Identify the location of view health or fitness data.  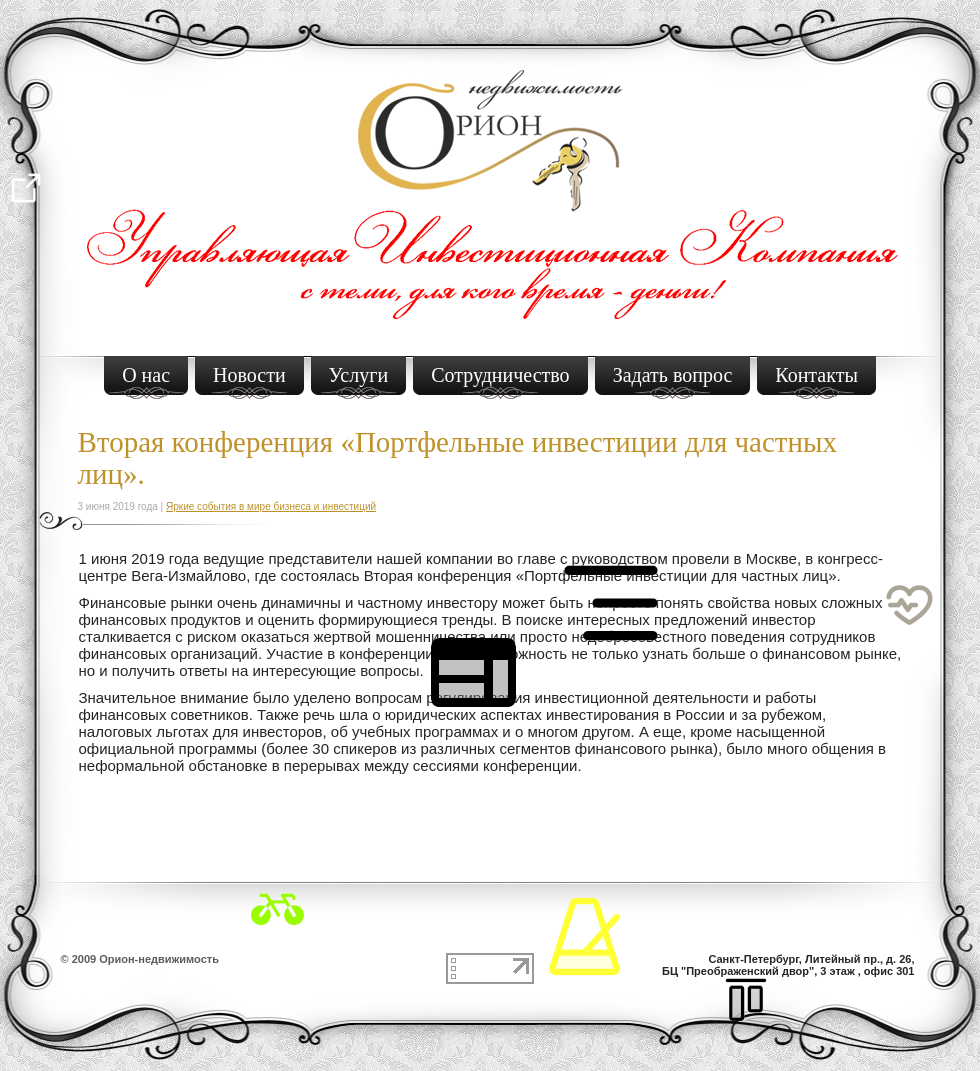
(909, 603).